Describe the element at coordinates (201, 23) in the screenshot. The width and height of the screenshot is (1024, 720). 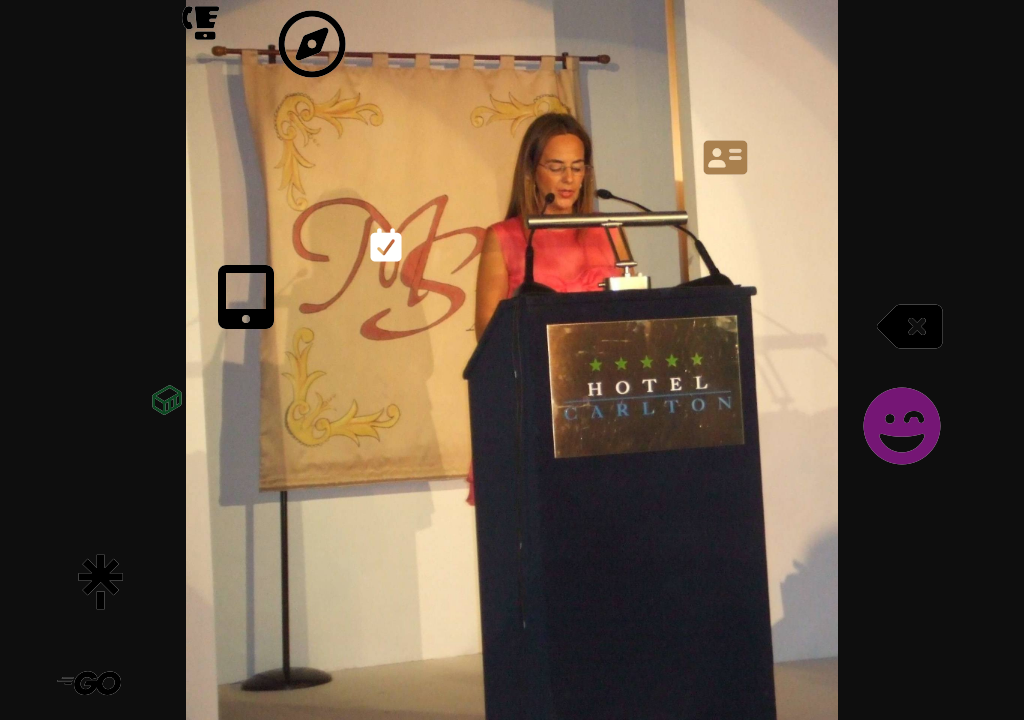
I see `a whimsical easter egg or joke icon` at that location.